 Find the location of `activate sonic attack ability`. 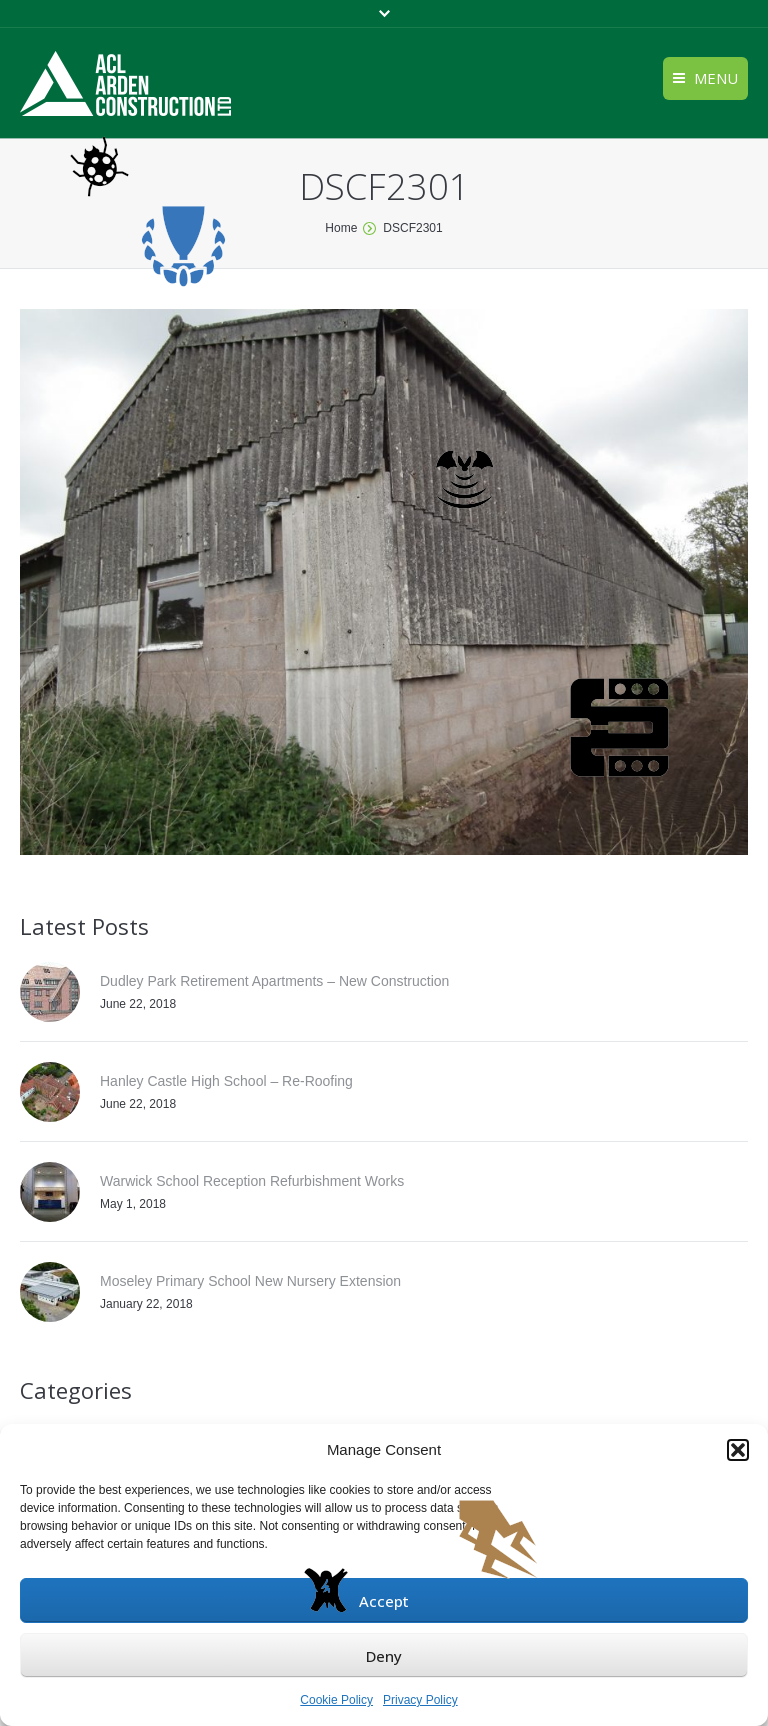

activate sonic attack ability is located at coordinates (464, 479).